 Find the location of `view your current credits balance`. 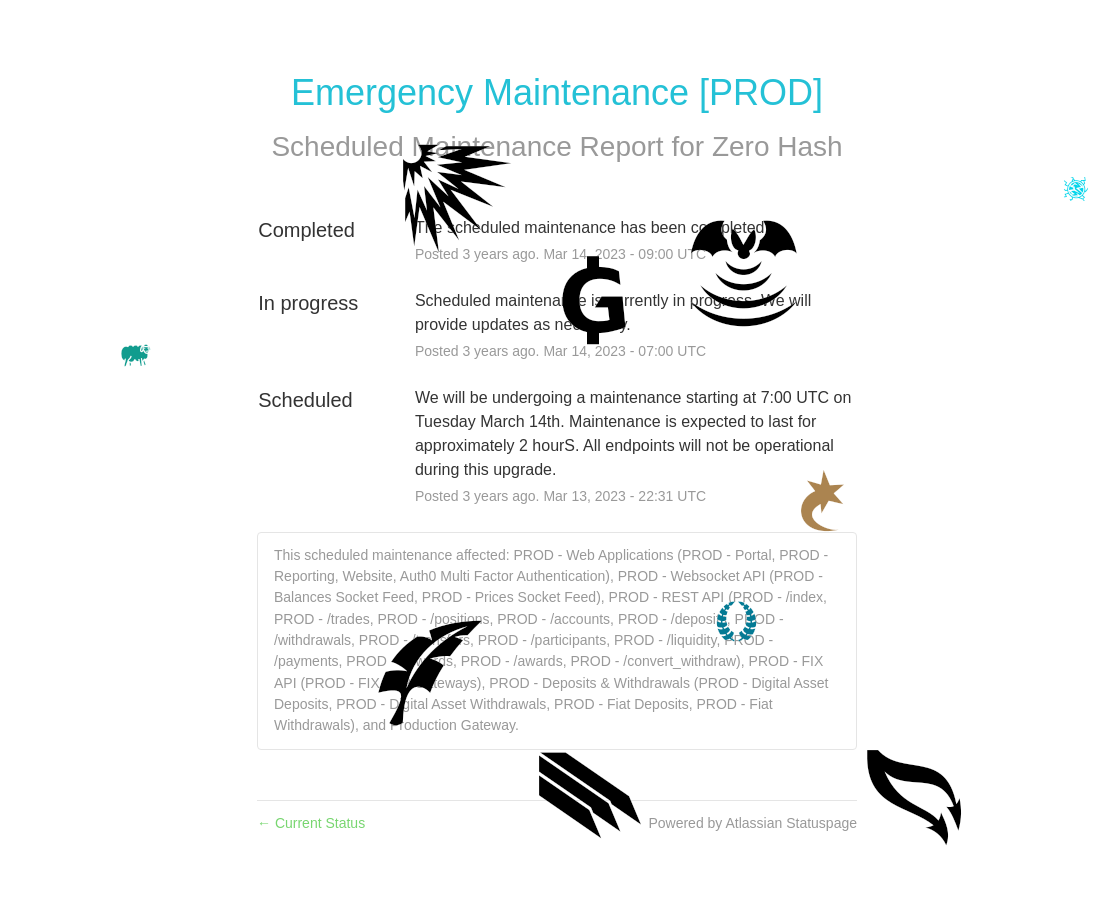

view your current credits balance is located at coordinates (593, 300).